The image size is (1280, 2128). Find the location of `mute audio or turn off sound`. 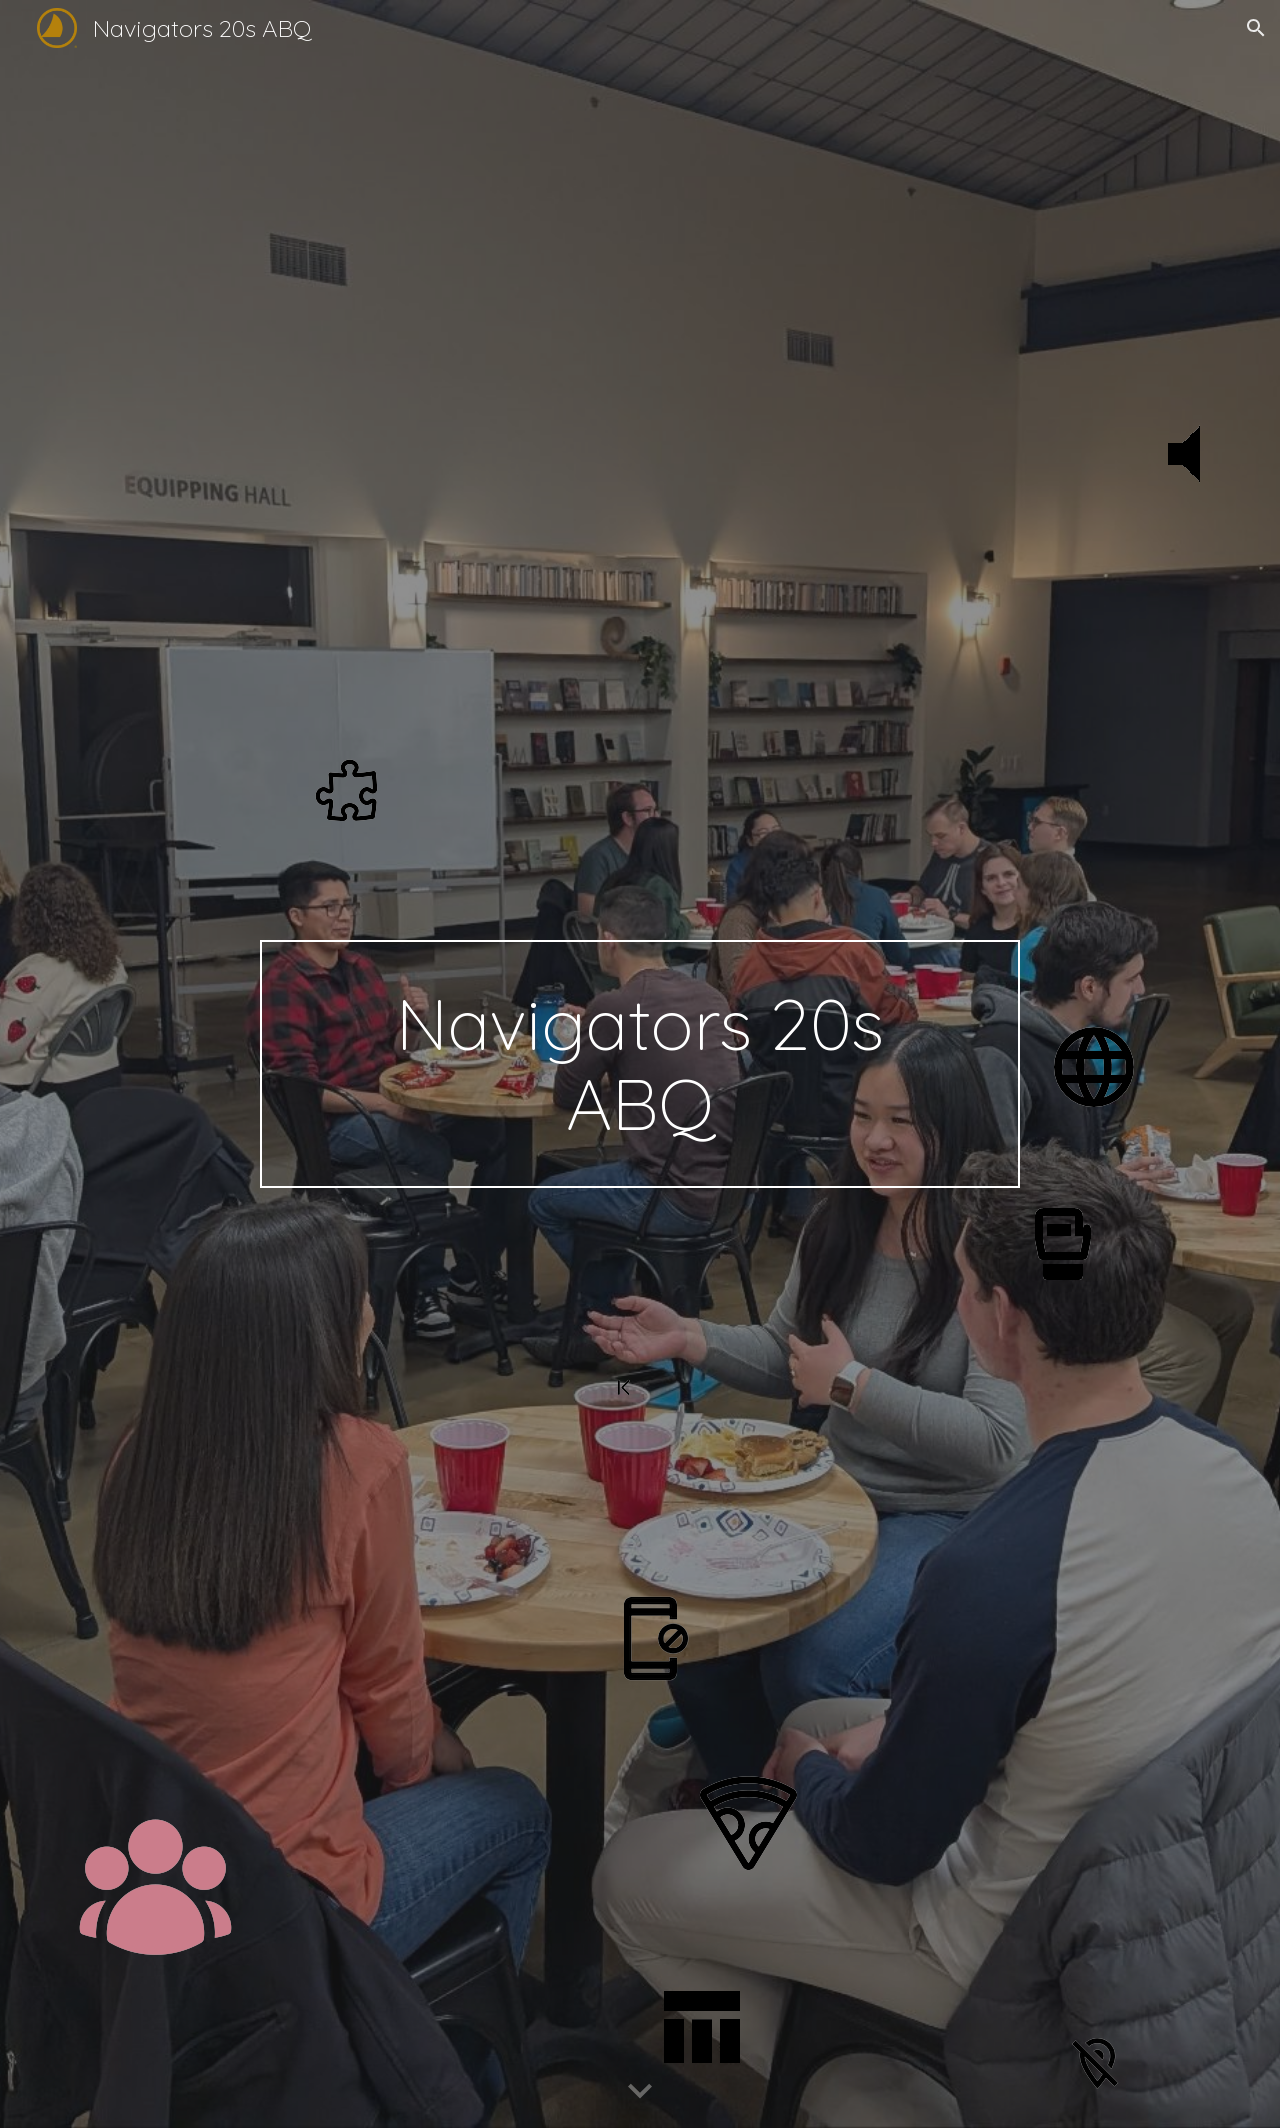

mute audio or turn off sound is located at coordinates (1186, 454).